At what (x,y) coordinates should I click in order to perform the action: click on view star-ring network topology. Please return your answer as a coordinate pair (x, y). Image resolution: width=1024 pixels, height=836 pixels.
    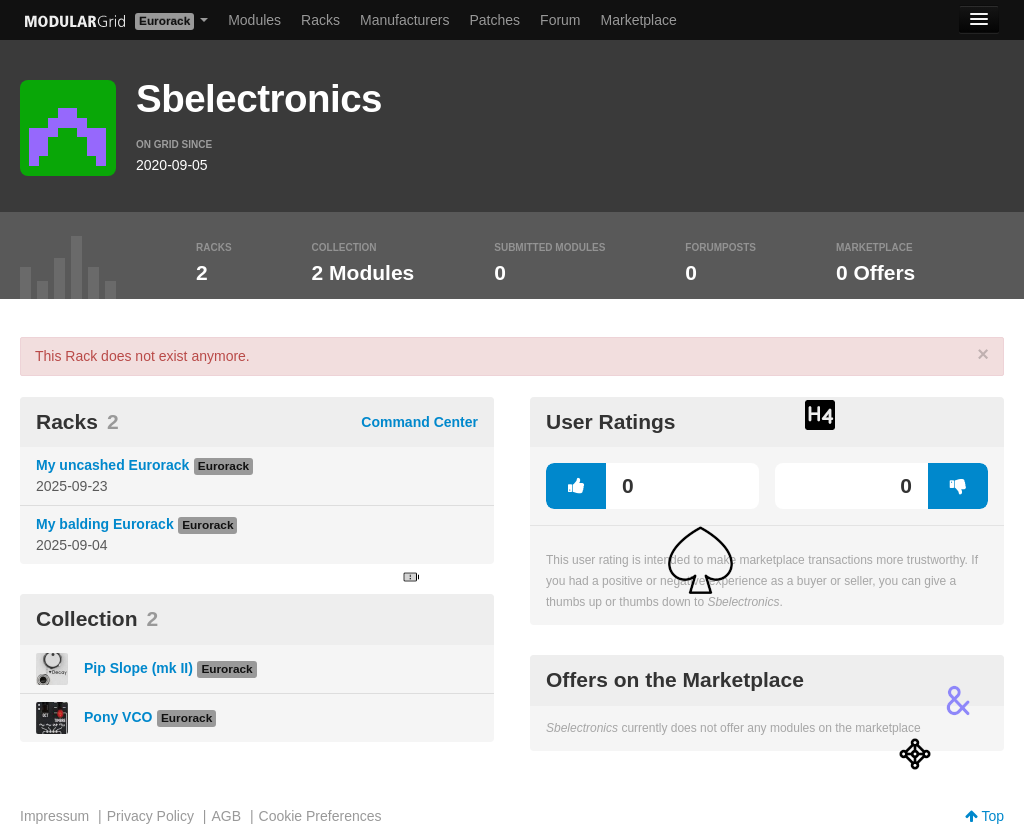
    Looking at the image, I should click on (915, 754).